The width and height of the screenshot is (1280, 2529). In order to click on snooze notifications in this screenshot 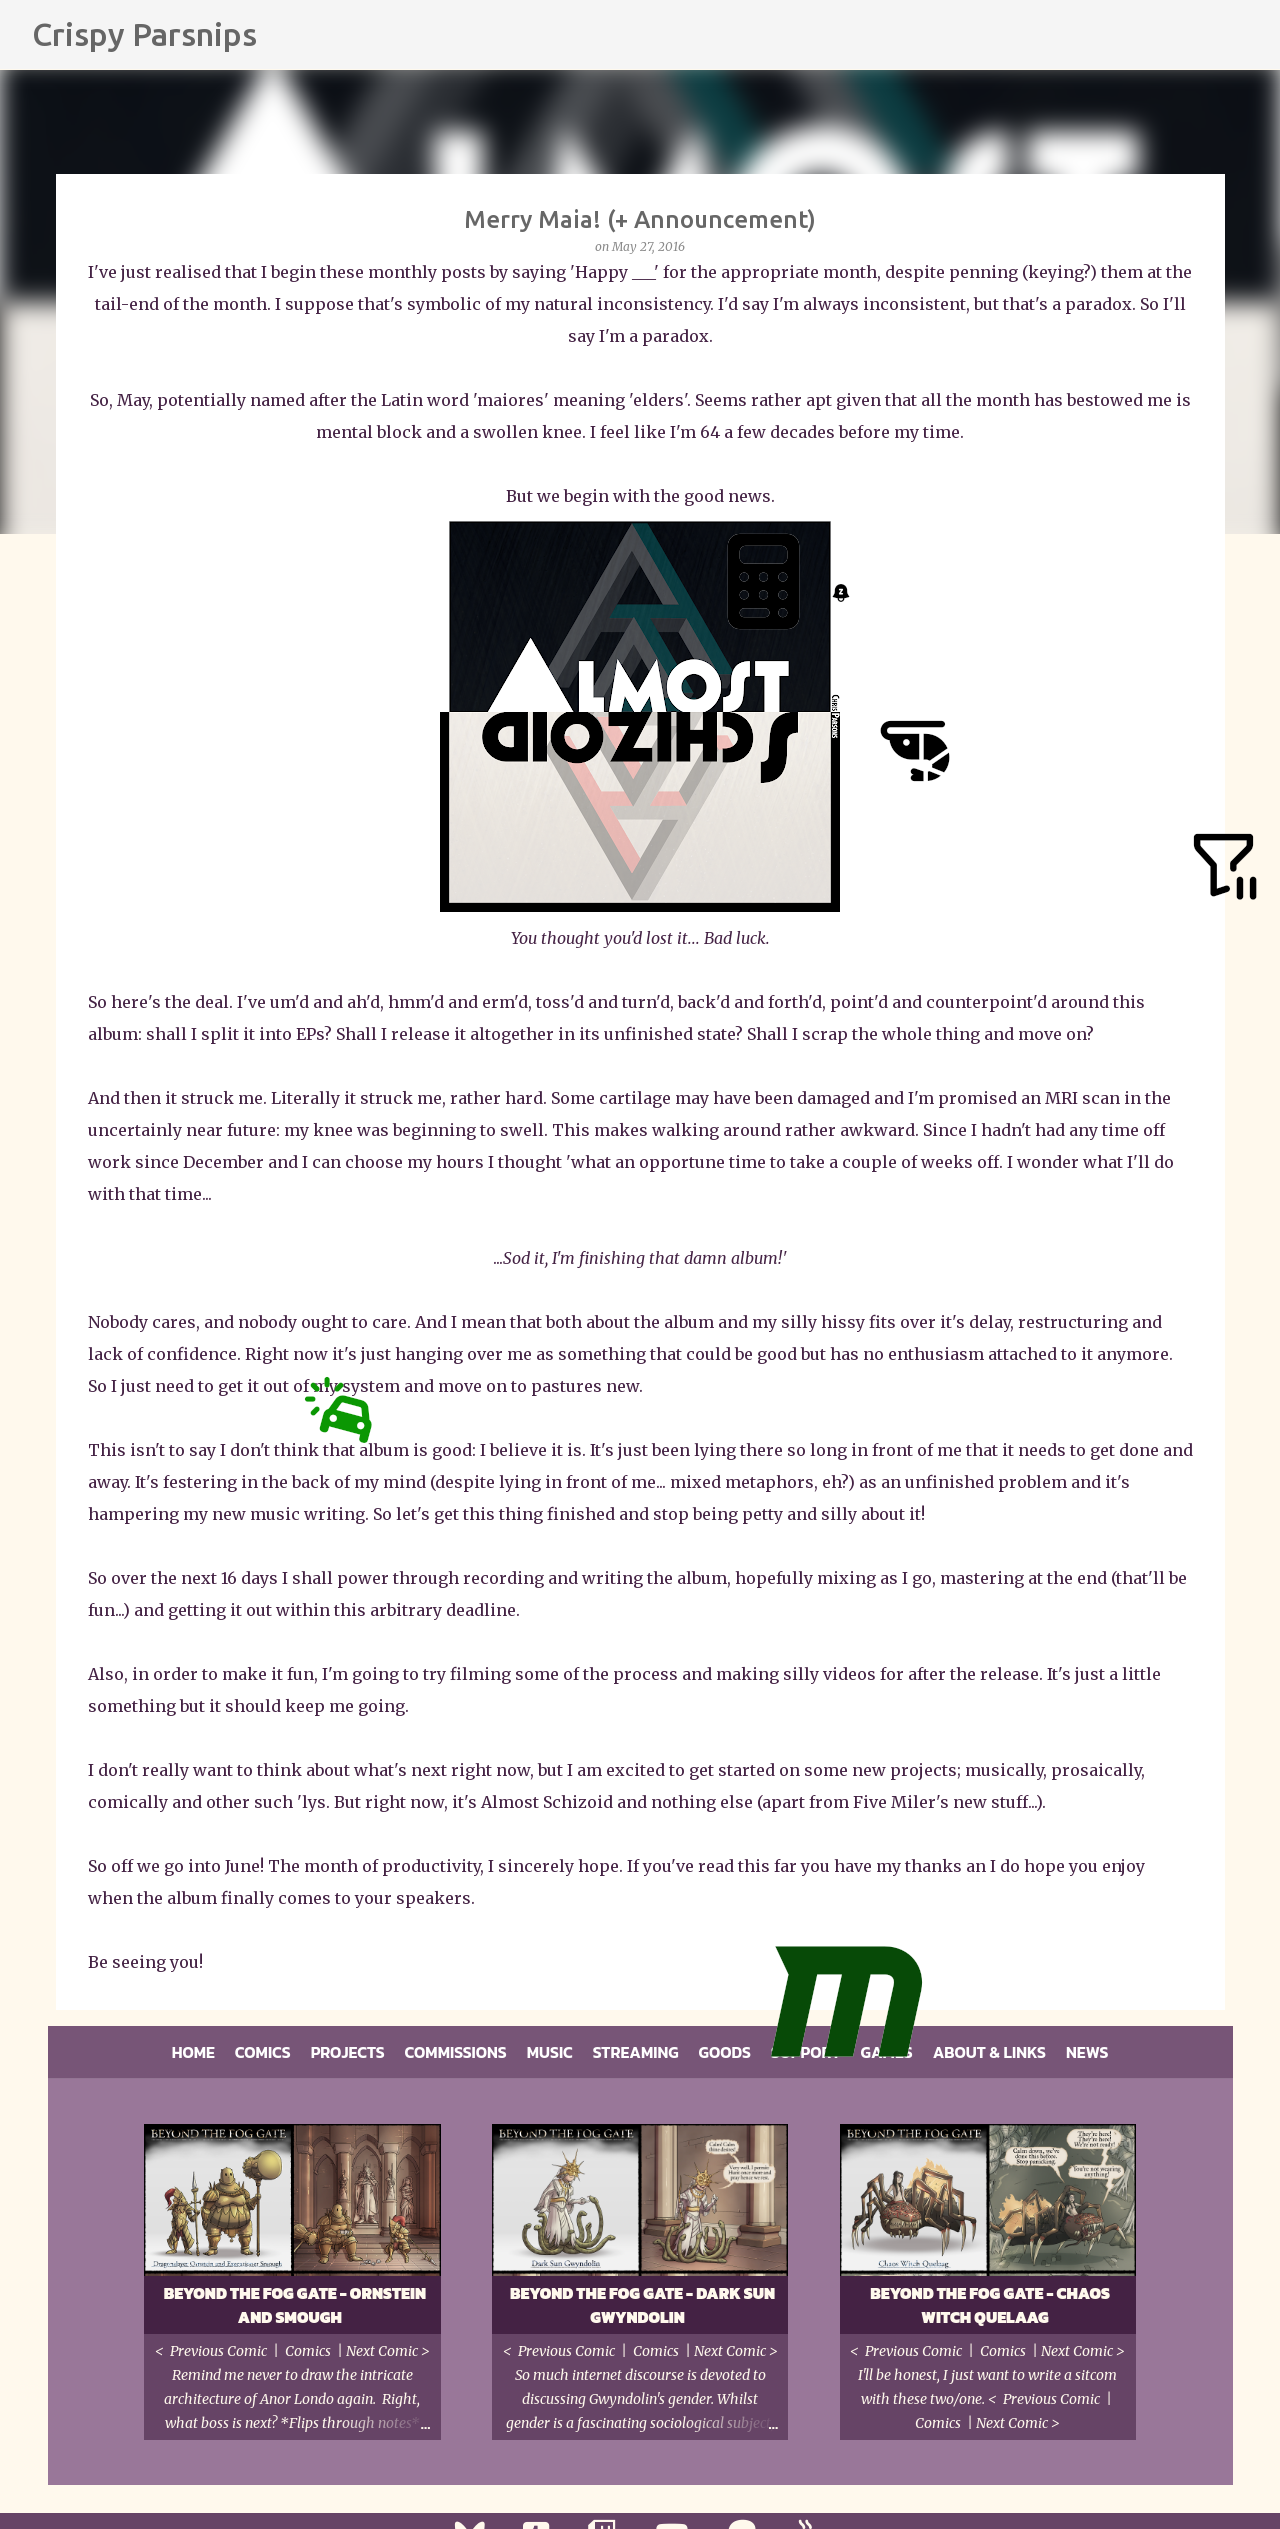, I will do `click(841, 593)`.